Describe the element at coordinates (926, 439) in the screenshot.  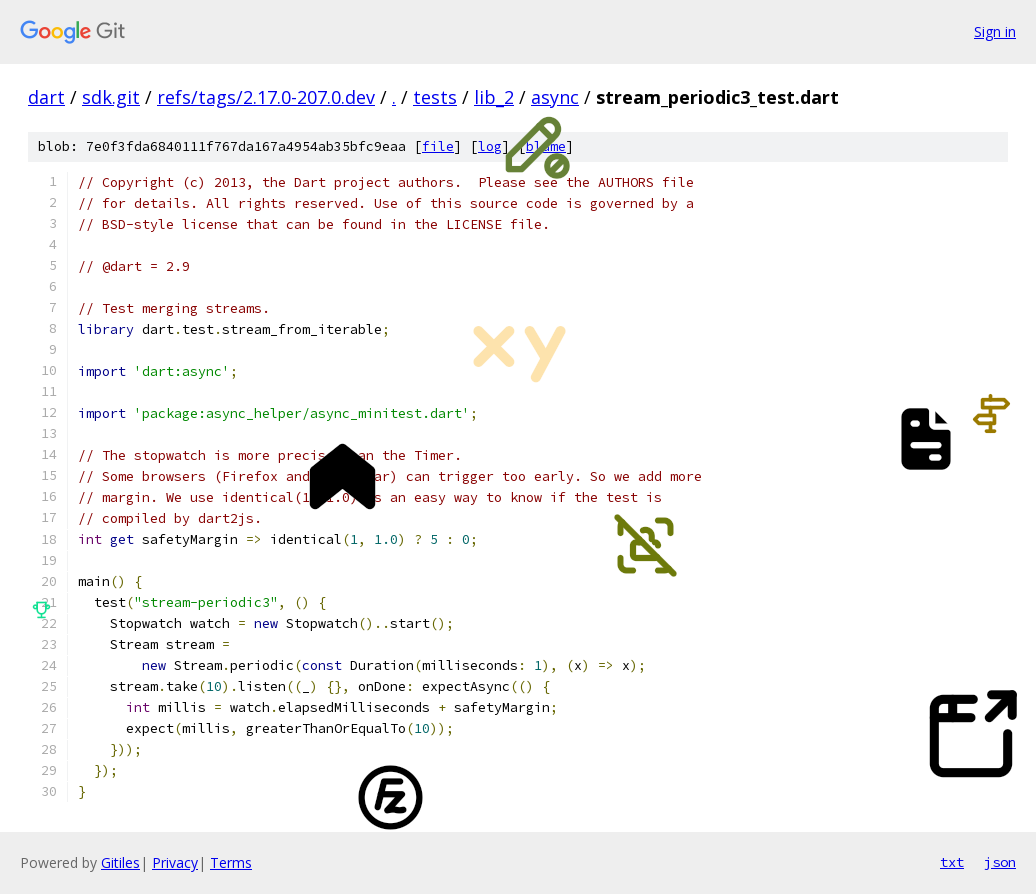
I see `view invoice or billing document` at that location.